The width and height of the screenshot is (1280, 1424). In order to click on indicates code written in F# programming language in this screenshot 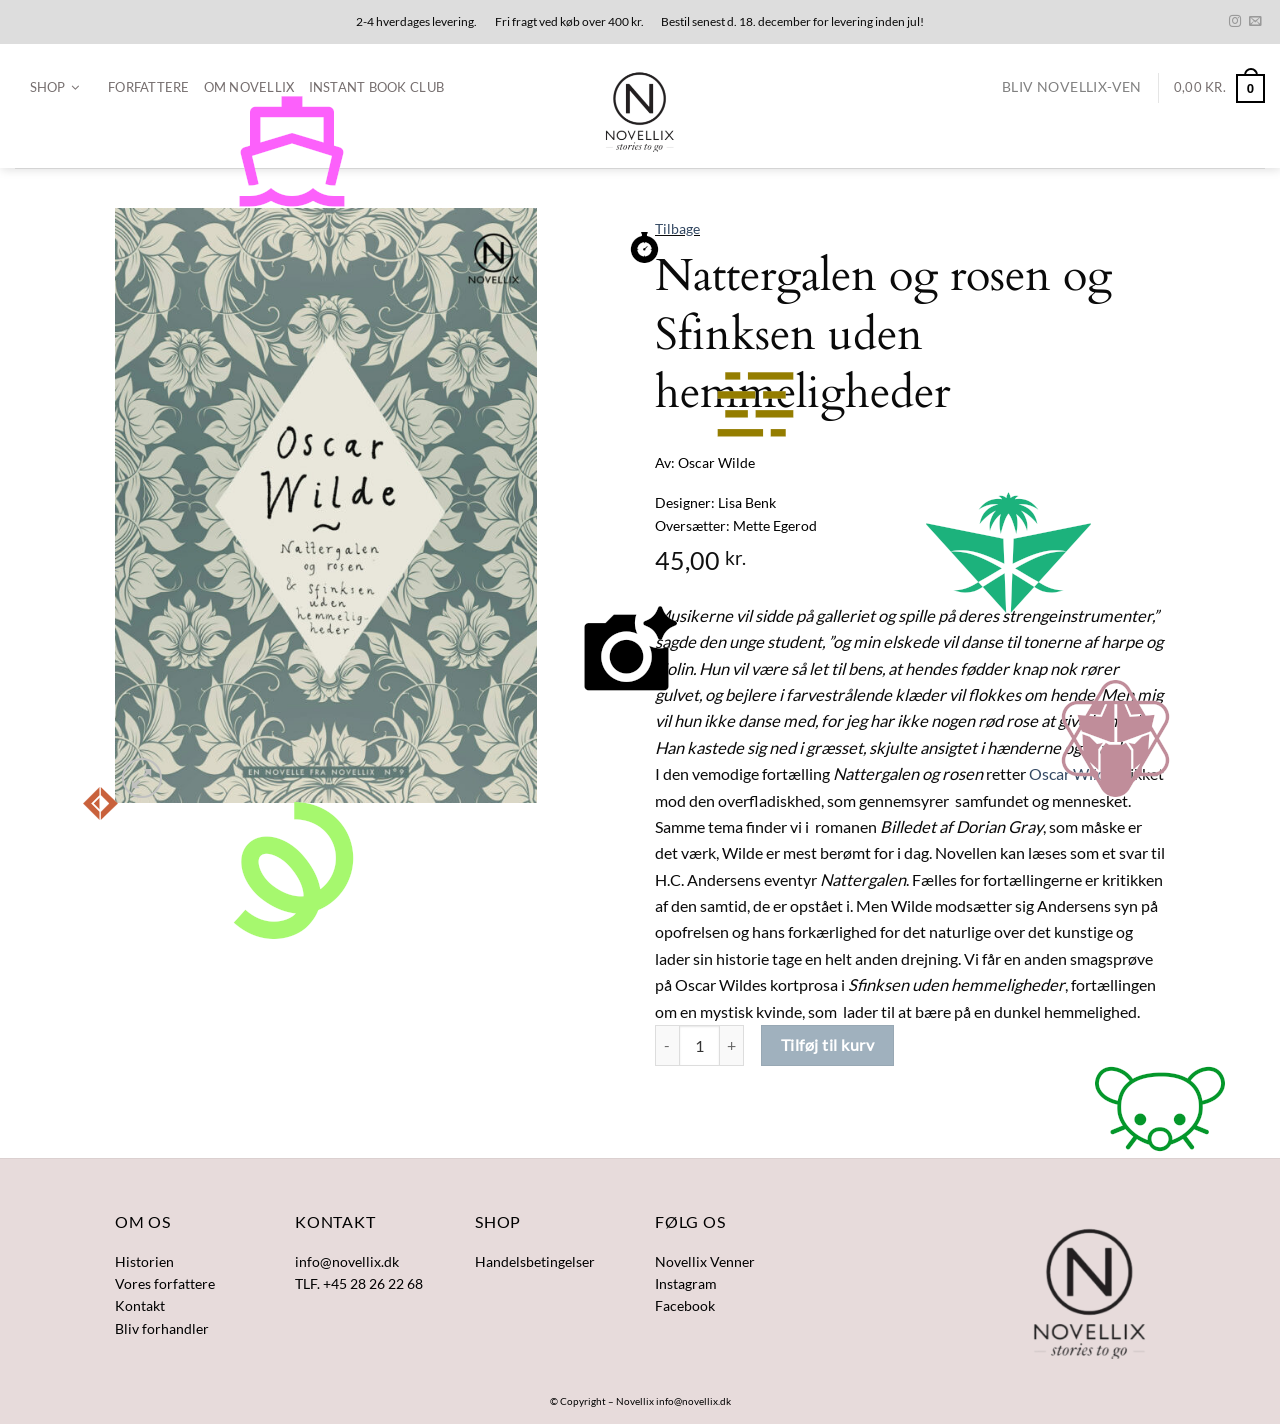, I will do `click(100, 803)`.